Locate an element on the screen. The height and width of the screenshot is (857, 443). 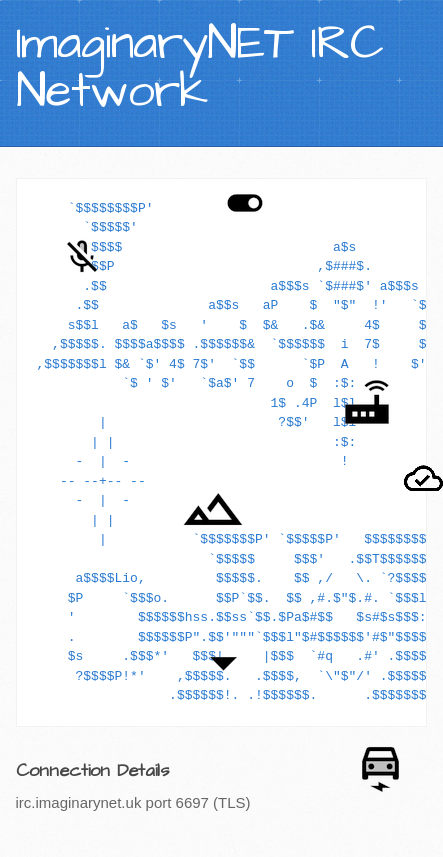
apply a landscape or mountains photo filter is located at coordinates (213, 509).